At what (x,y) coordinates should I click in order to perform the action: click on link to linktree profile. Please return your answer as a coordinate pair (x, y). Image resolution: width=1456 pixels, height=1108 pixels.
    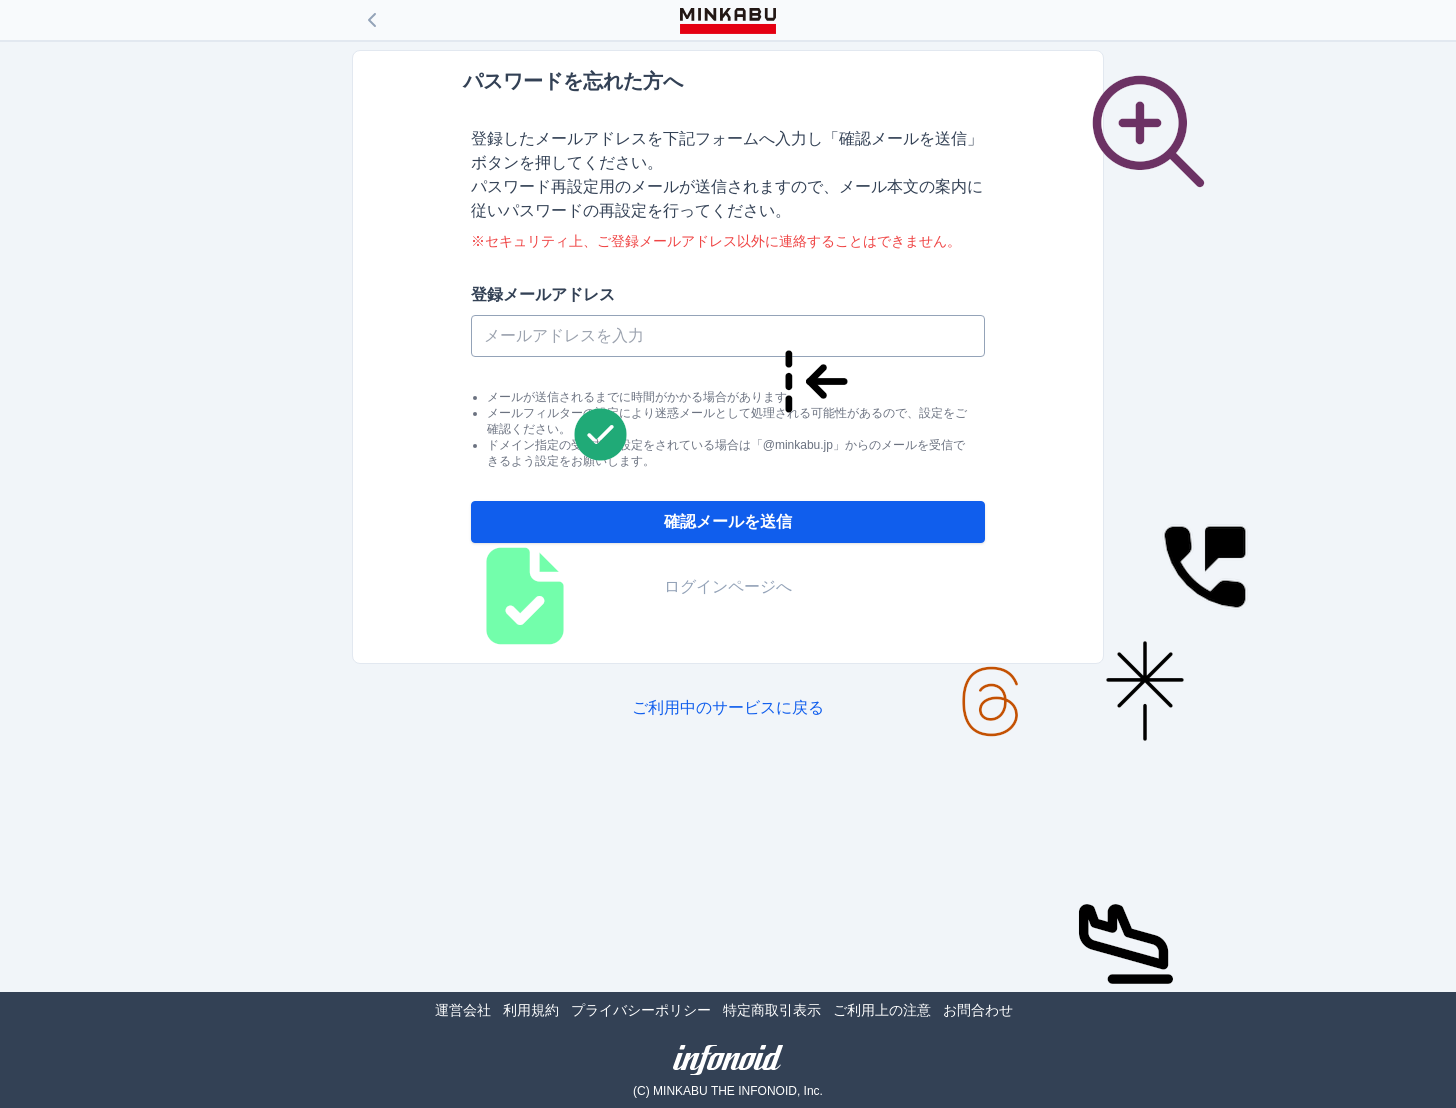
    Looking at the image, I should click on (1145, 691).